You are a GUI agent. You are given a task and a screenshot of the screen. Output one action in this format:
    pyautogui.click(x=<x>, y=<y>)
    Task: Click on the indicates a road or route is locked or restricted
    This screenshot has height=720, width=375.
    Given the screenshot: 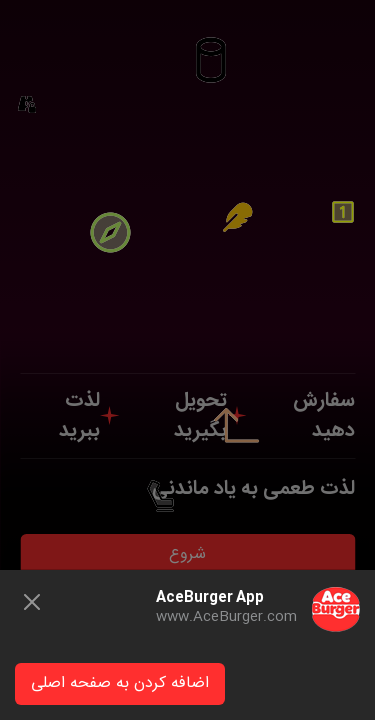 What is the action you would take?
    pyautogui.click(x=26, y=103)
    